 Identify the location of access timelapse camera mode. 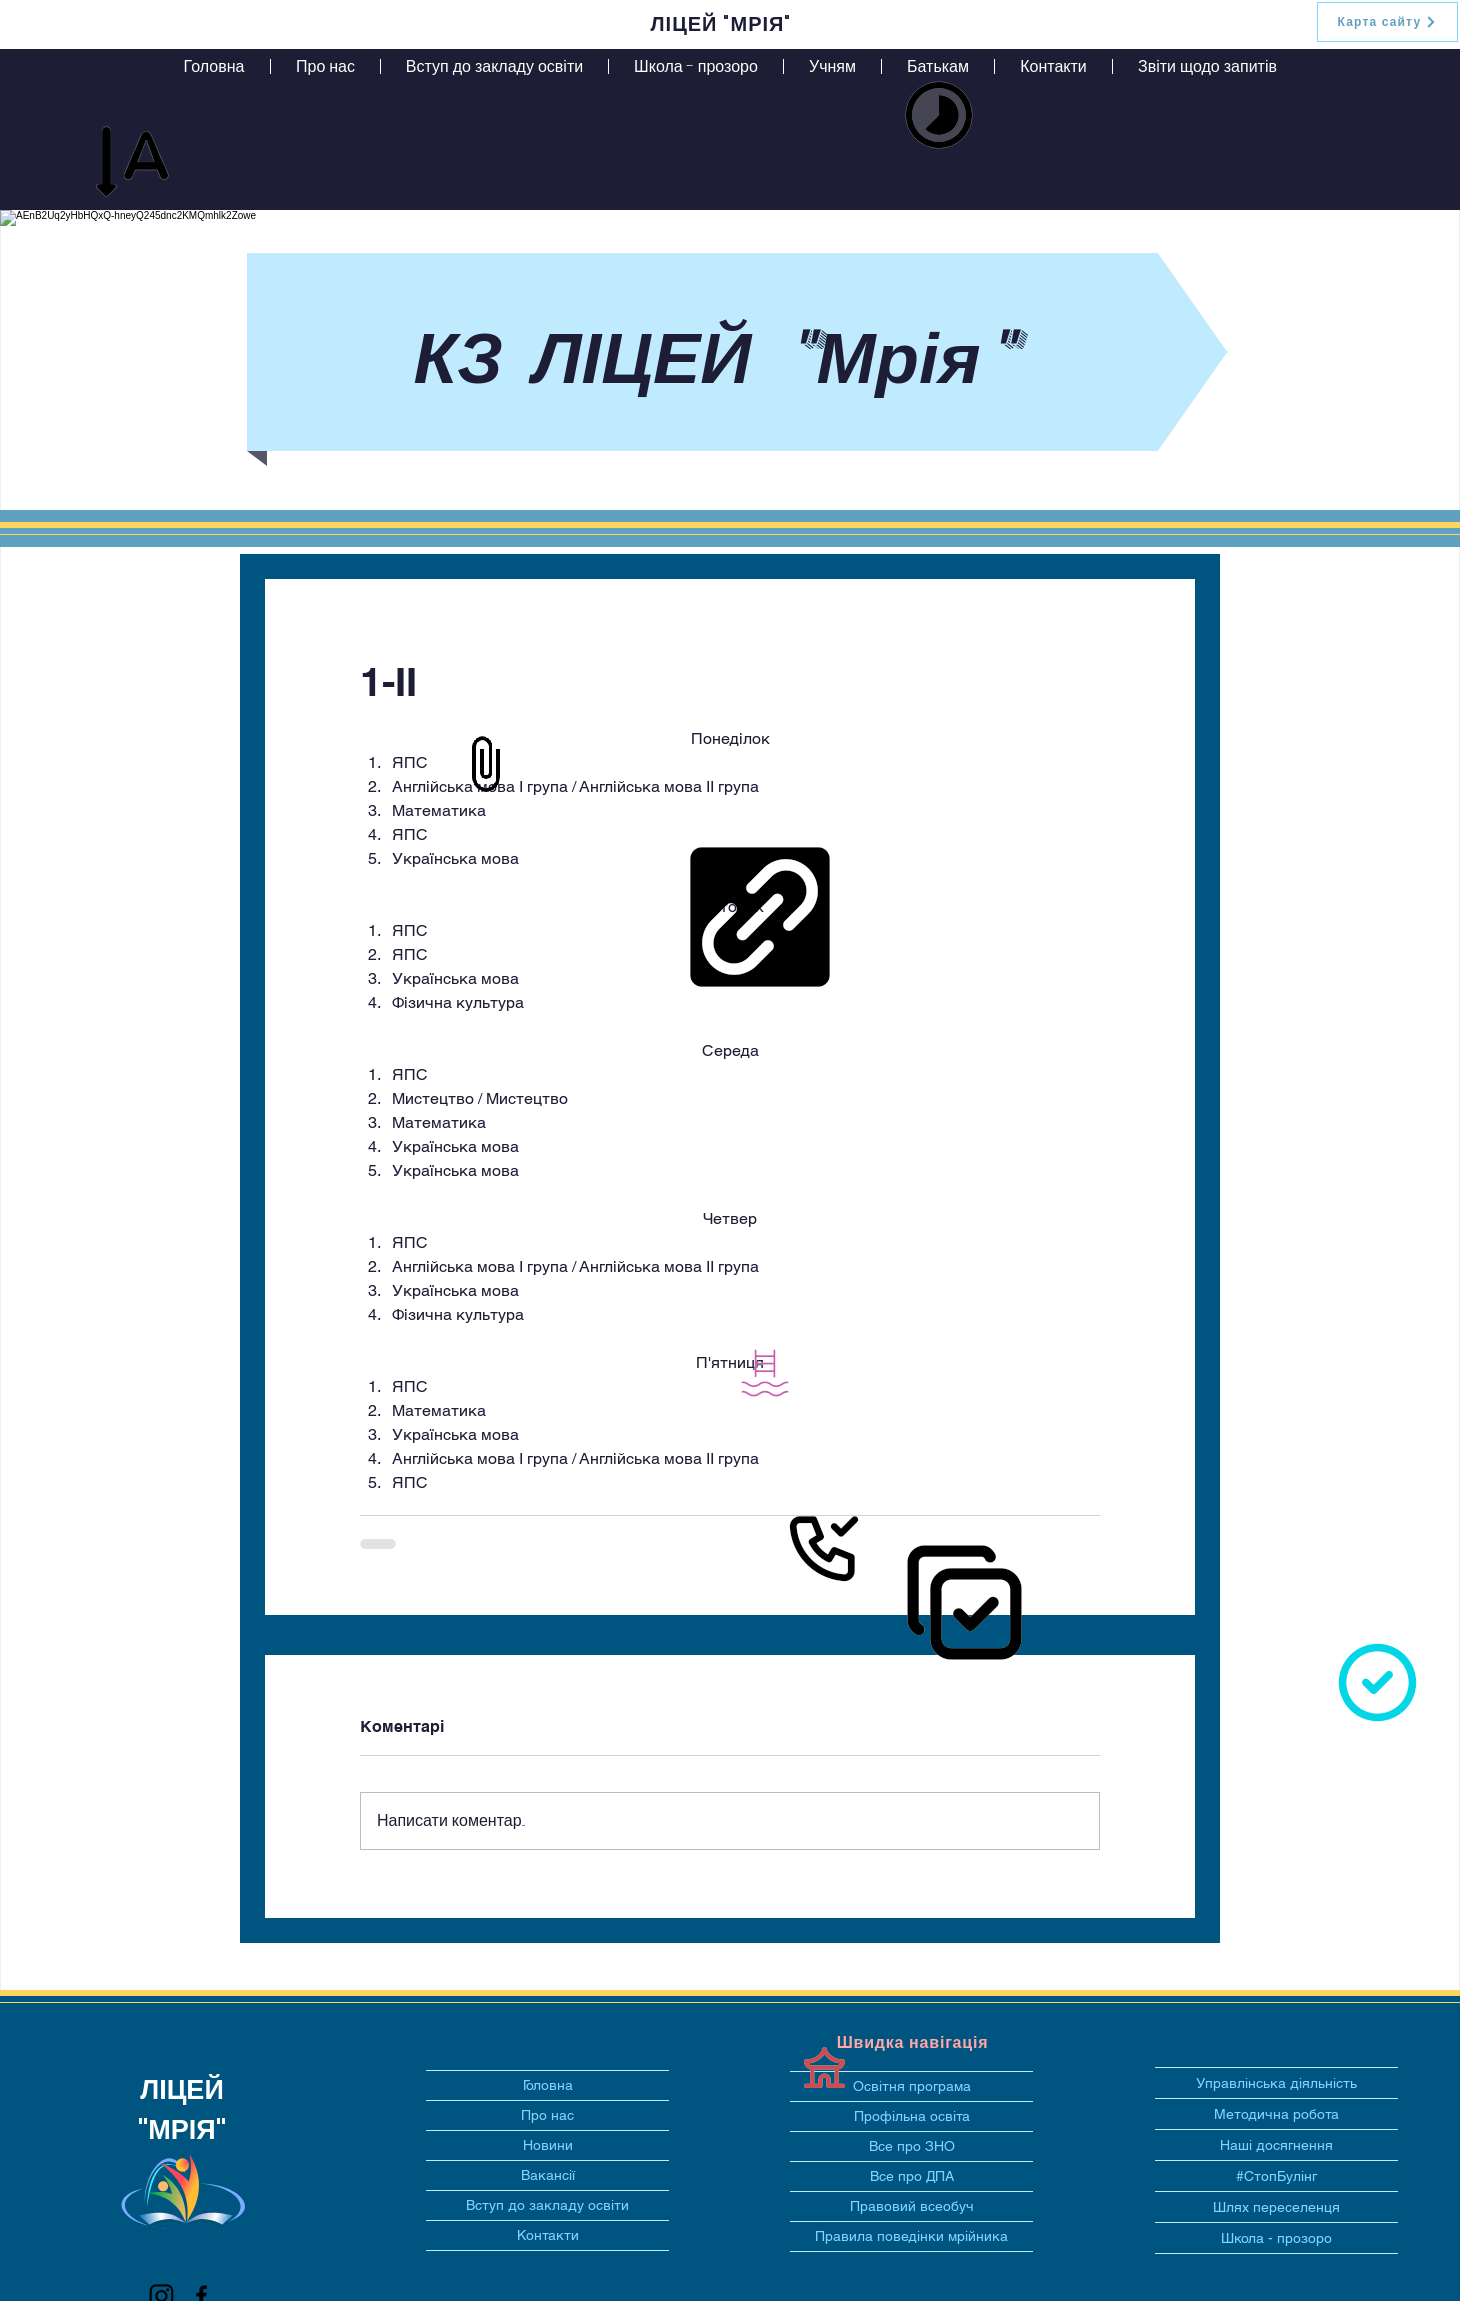
(939, 115).